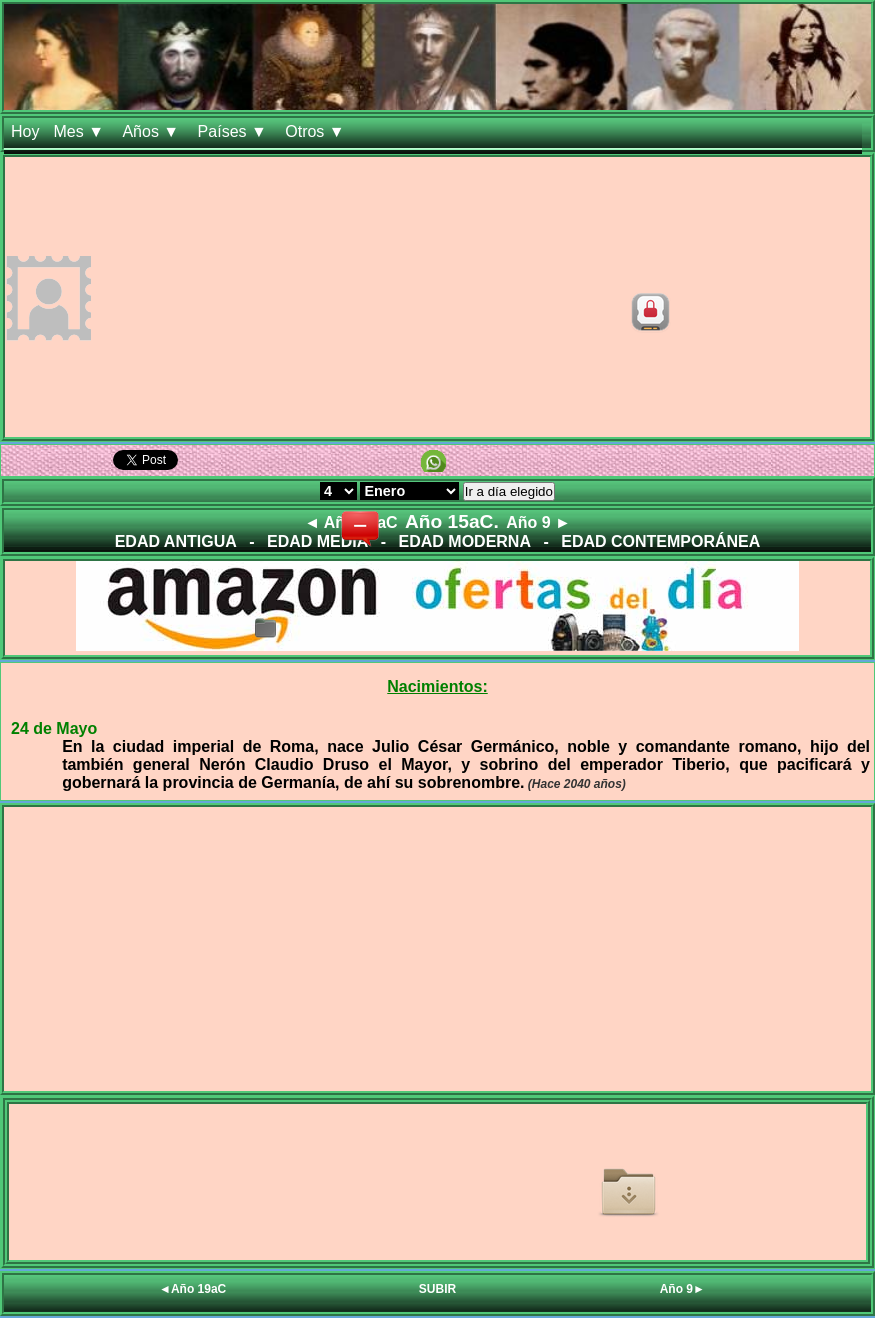  I want to click on access your downloads folder, so click(628, 1194).